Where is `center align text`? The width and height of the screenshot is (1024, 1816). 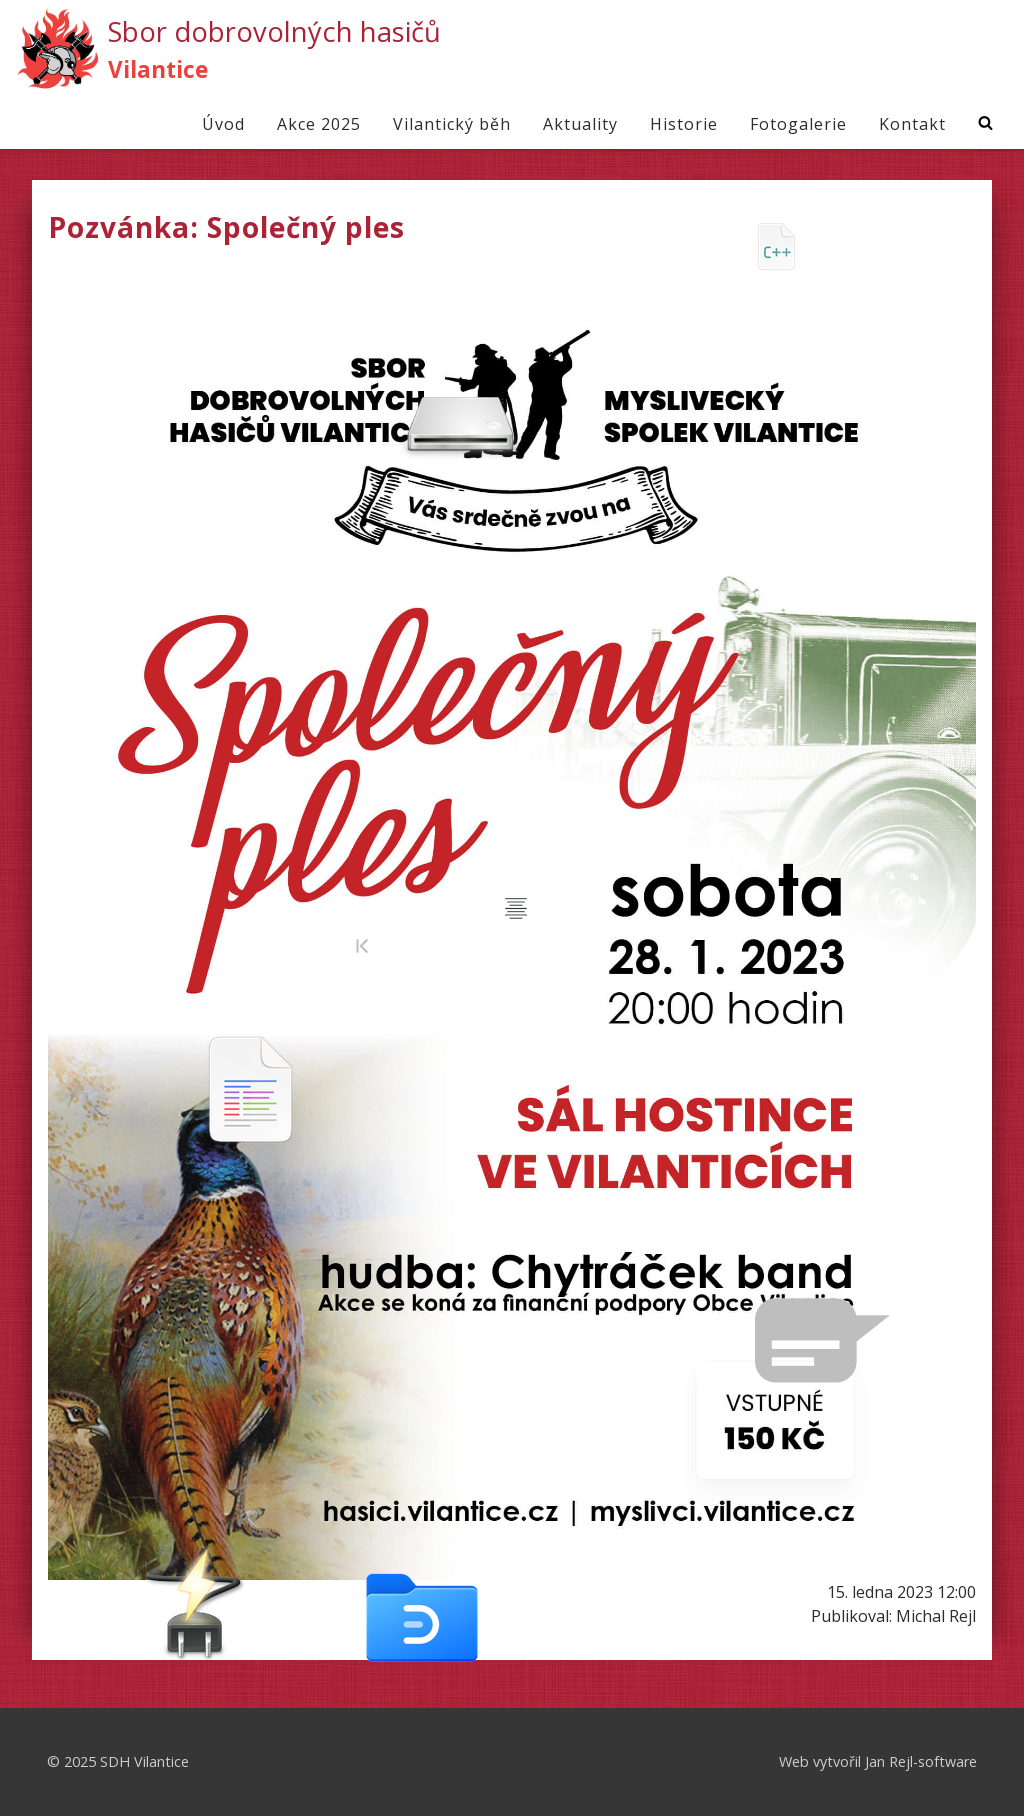 center align text is located at coordinates (516, 909).